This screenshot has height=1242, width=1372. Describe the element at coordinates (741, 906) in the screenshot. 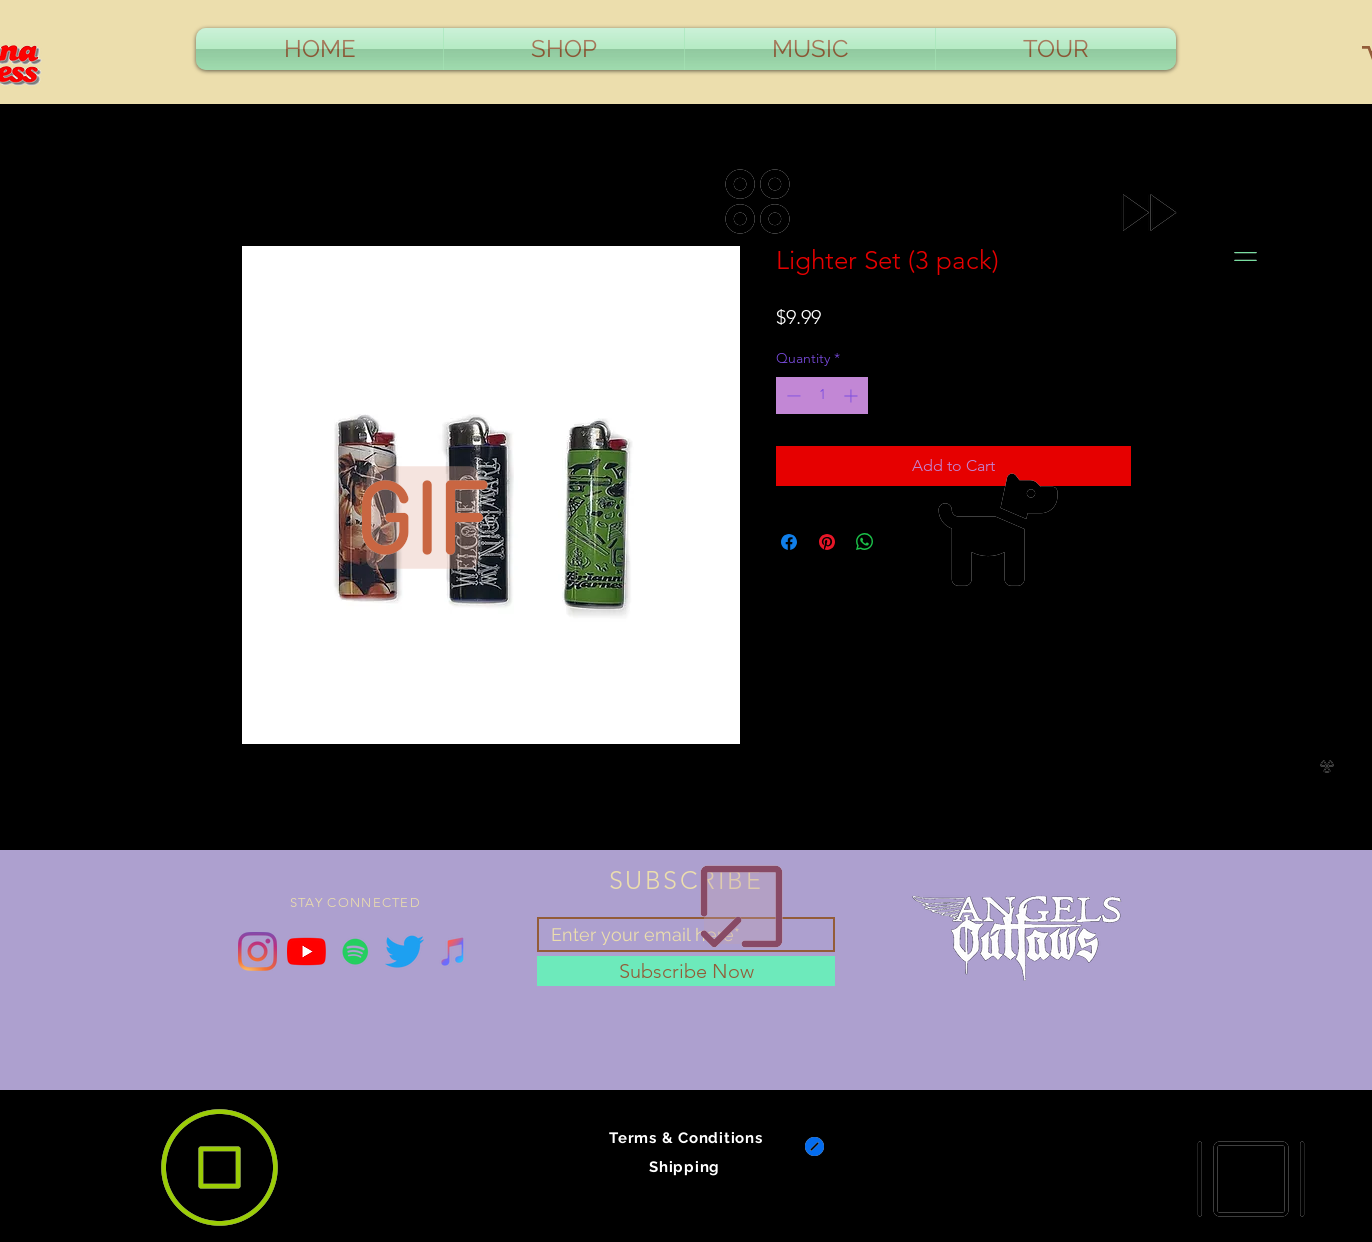

I see `mark task as complete` at that location.